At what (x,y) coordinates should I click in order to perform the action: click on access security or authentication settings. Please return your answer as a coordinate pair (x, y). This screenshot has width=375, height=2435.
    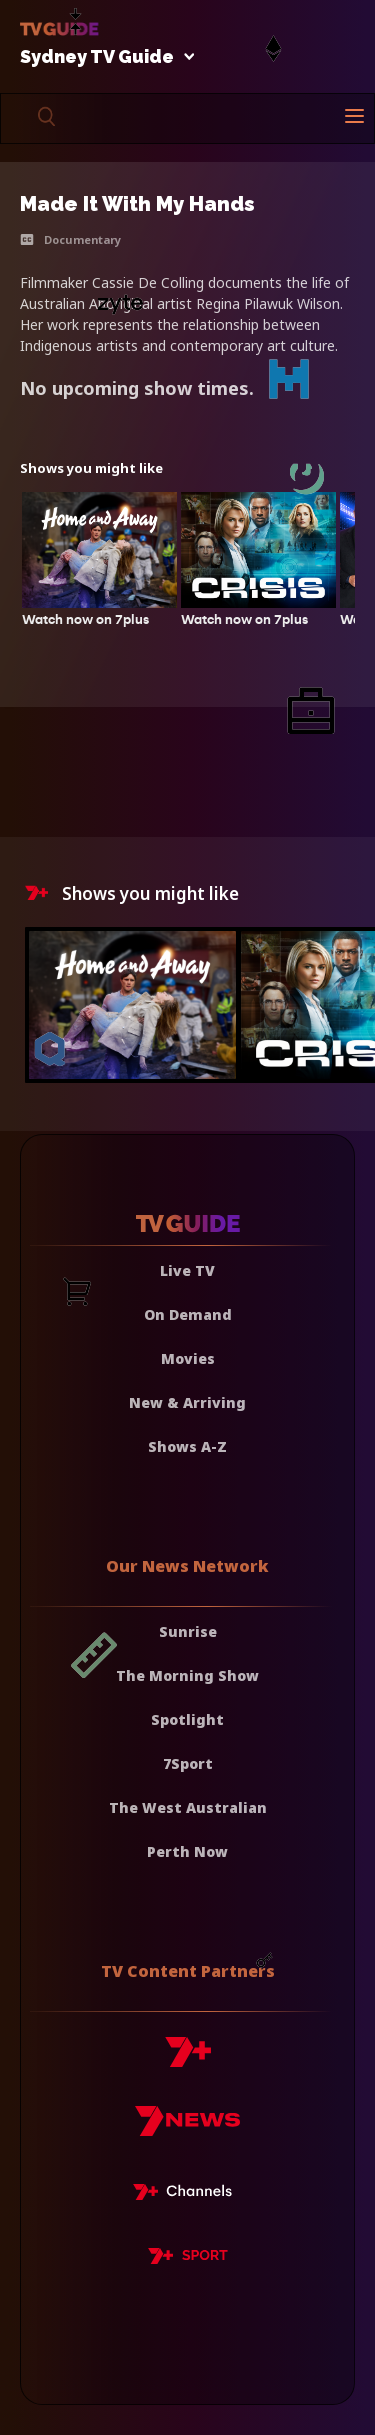
    Looking at the image, I should click on (264, 1959).